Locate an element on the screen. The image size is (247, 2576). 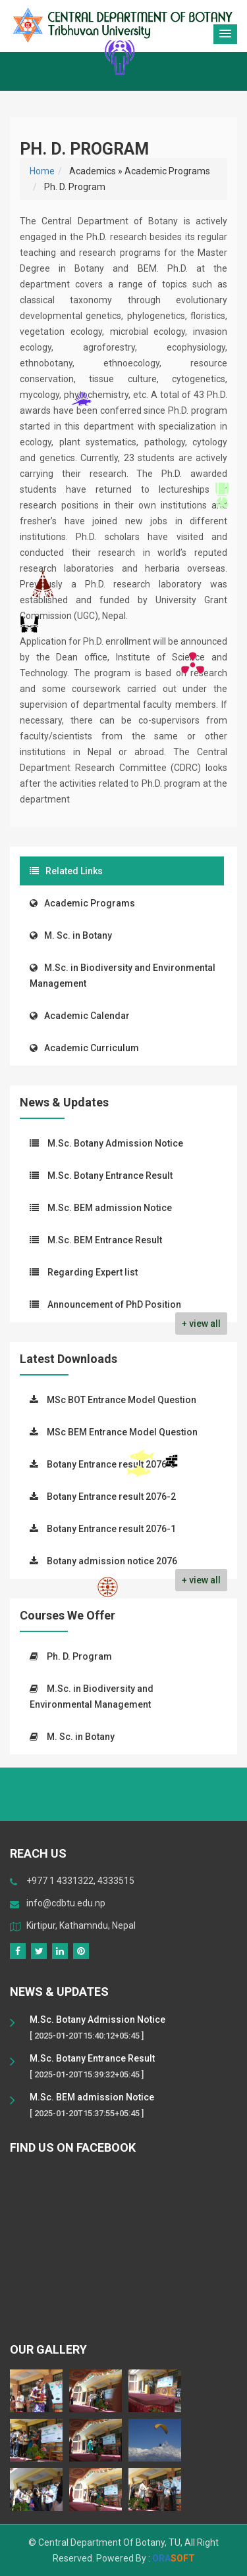
indicates structural damage or destruction in gameplay is located at coordinates (171, 1460).